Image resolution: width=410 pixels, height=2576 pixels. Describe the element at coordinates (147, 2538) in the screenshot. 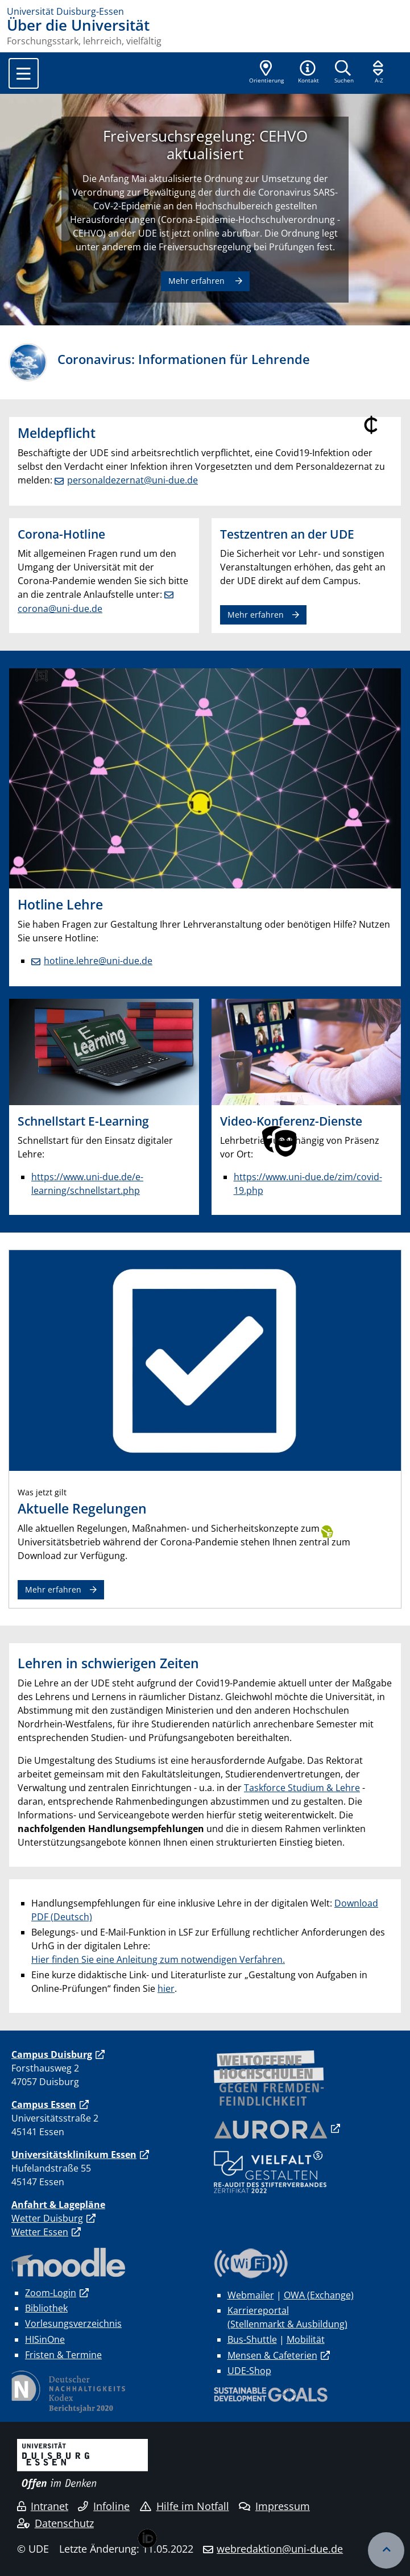

I see `link to ORCID researcher profile` at that location.